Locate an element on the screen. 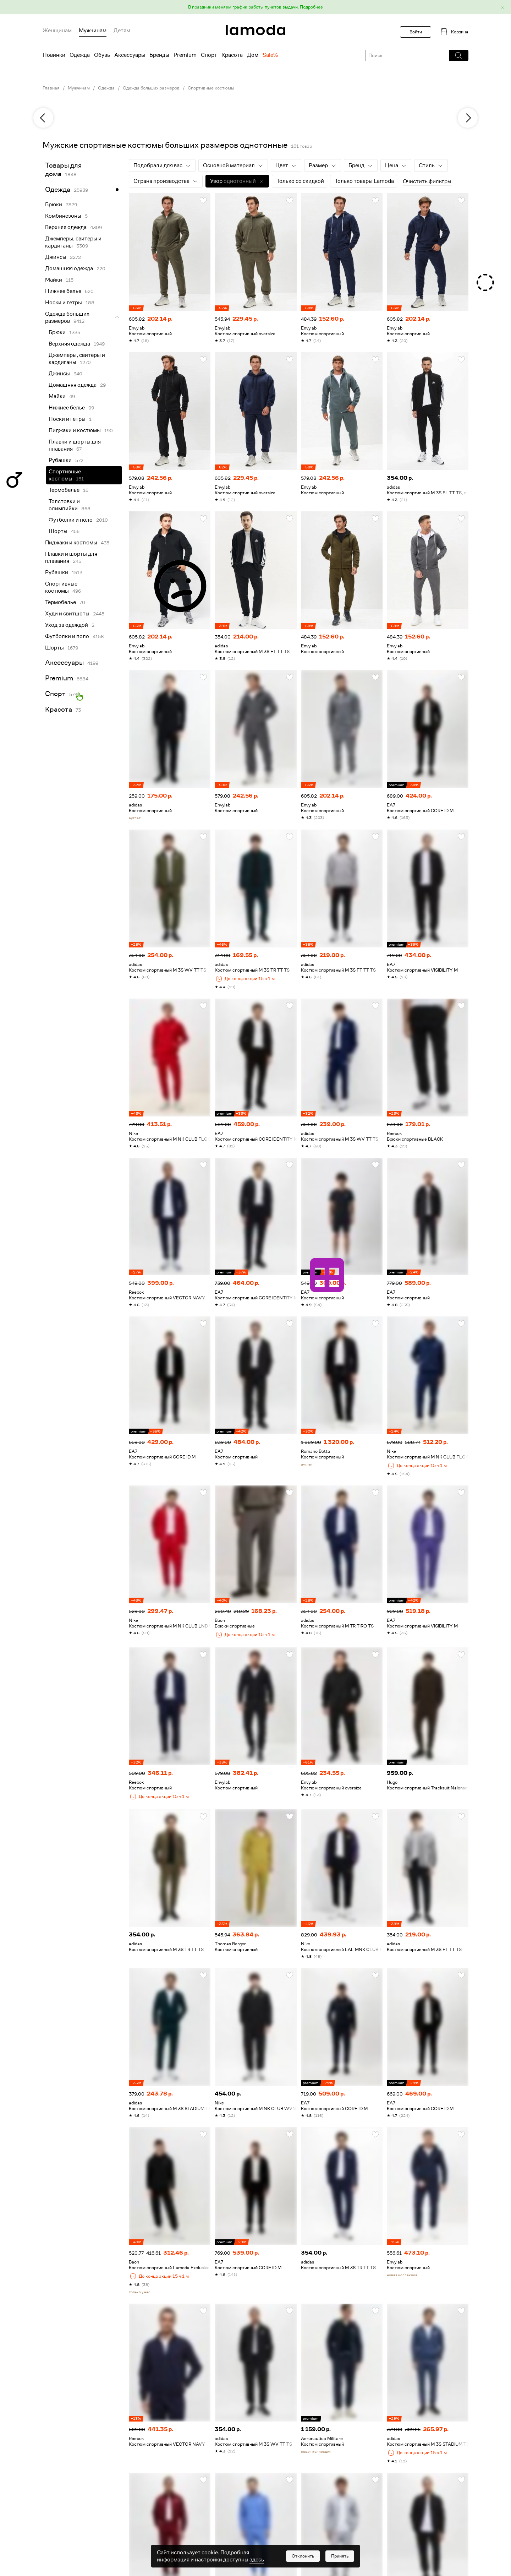  select demiboy gender identity is located at coordinates (14, 480).